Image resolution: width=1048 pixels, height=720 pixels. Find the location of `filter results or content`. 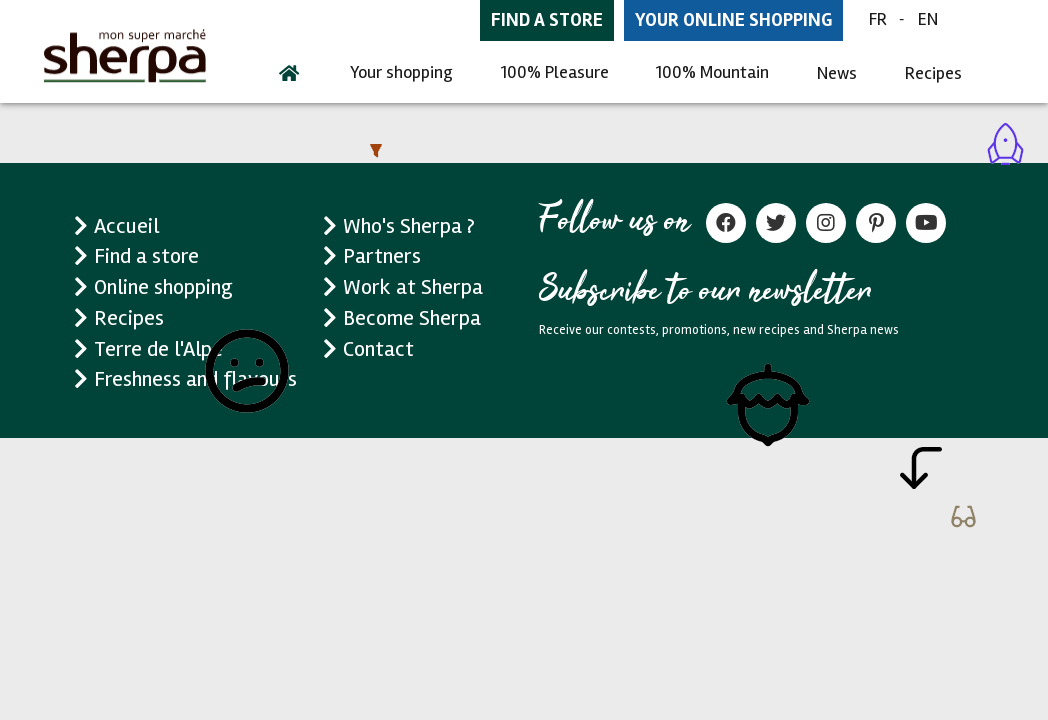

filter results or content is located at coordinates (376, 150).